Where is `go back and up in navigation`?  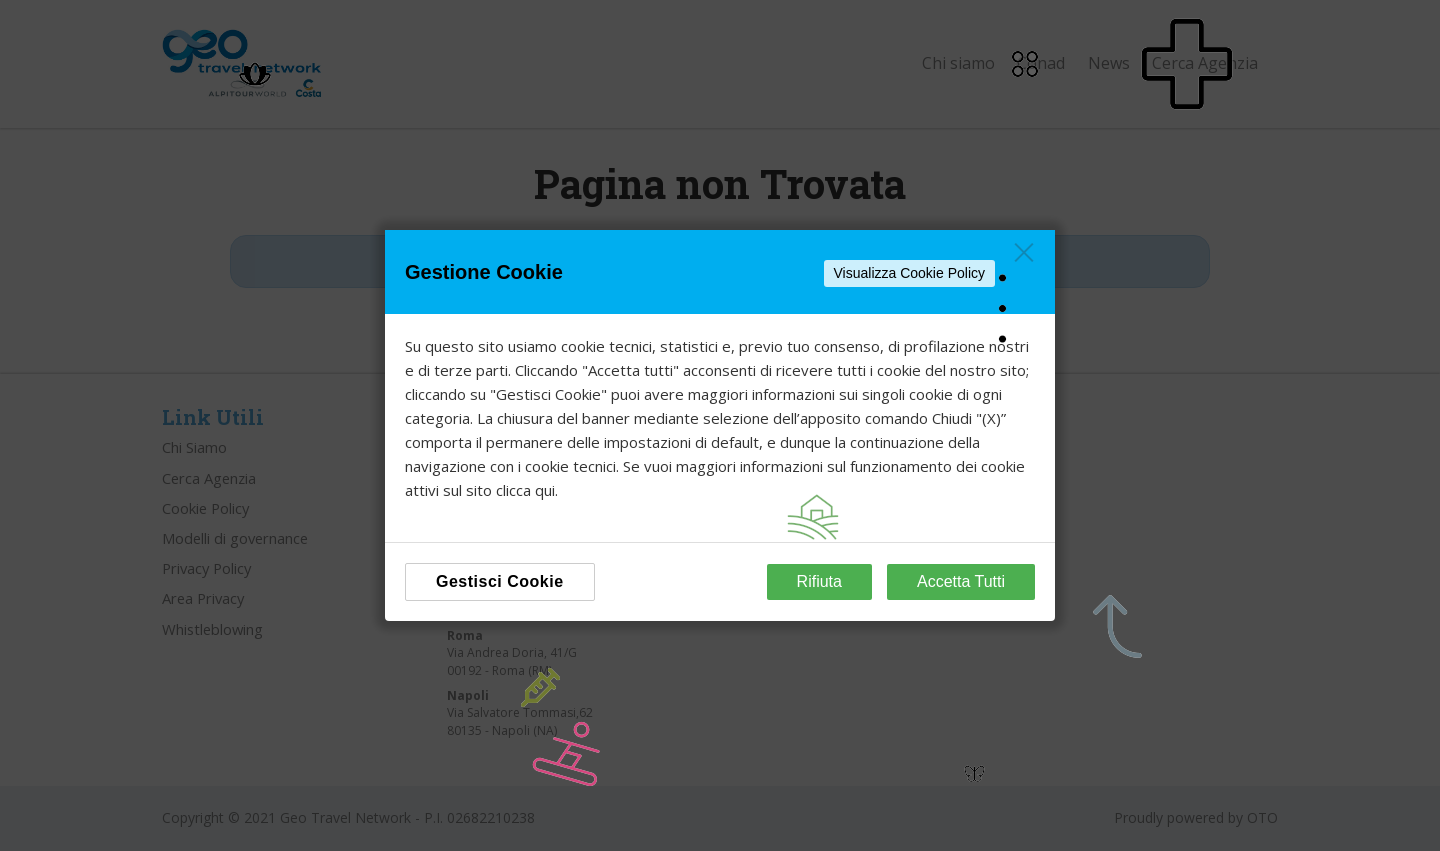 go back and up in navigation is located at coordinates (1117, 626).